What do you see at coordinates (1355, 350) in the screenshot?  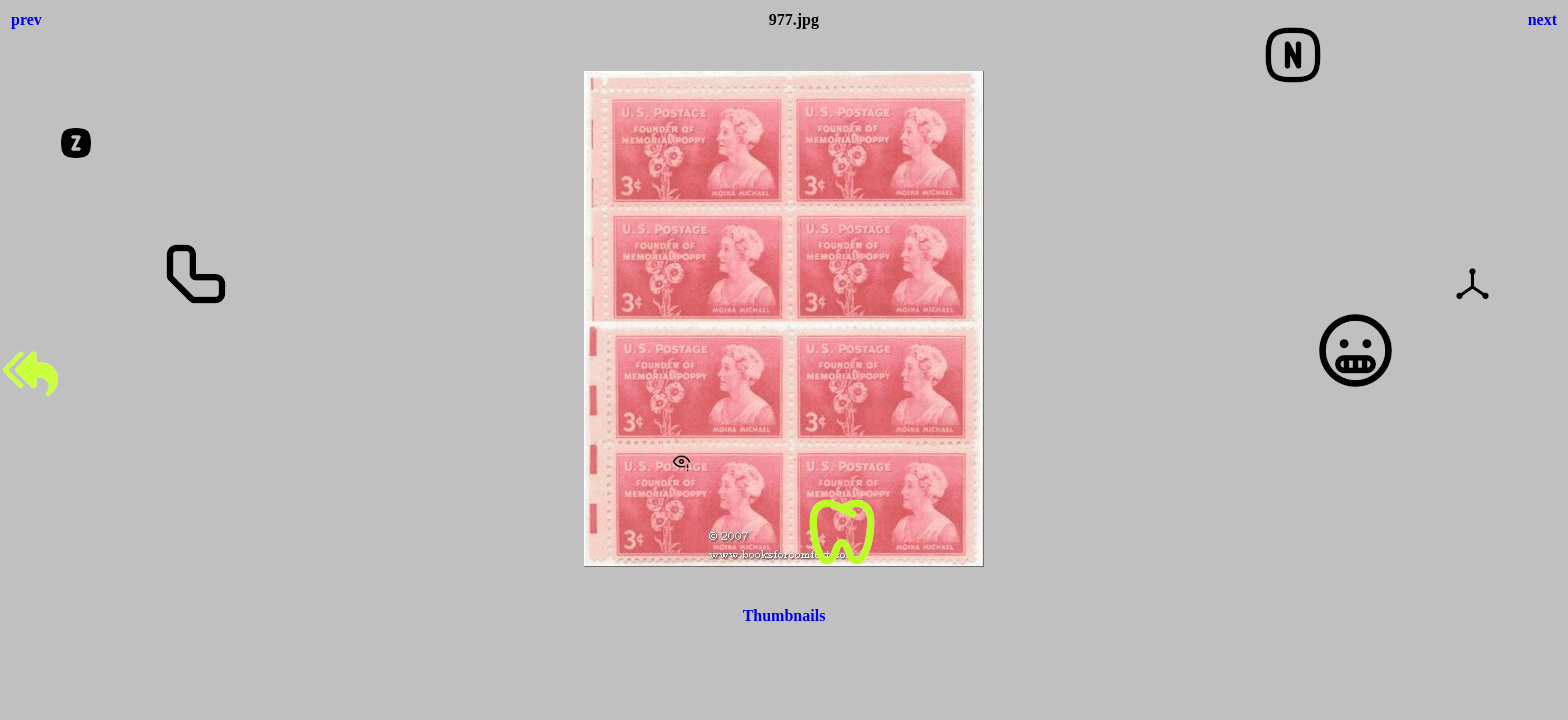 I see `indicates an awkward or uncomfortable situation` at bounding box center [1355, 350].